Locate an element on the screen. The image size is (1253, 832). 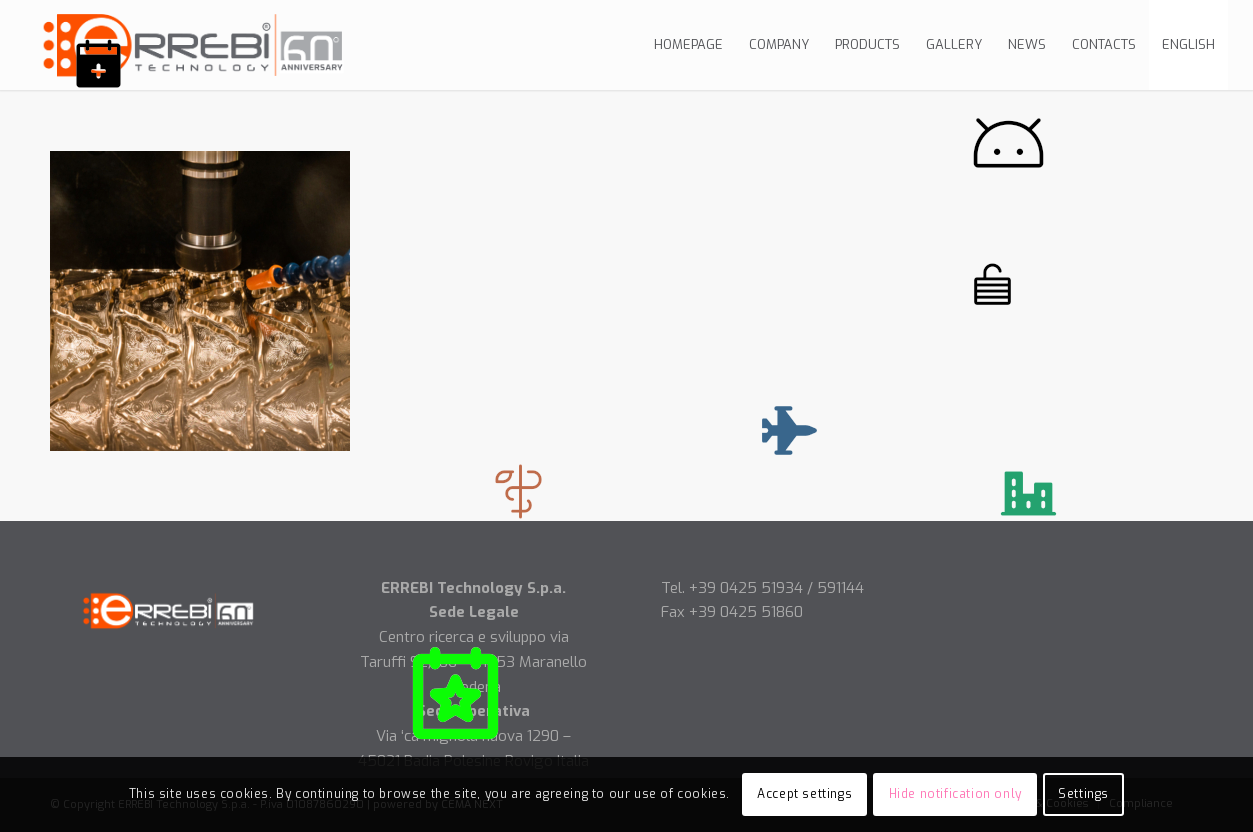
access health or medical services is located at coordinates (520, 491).